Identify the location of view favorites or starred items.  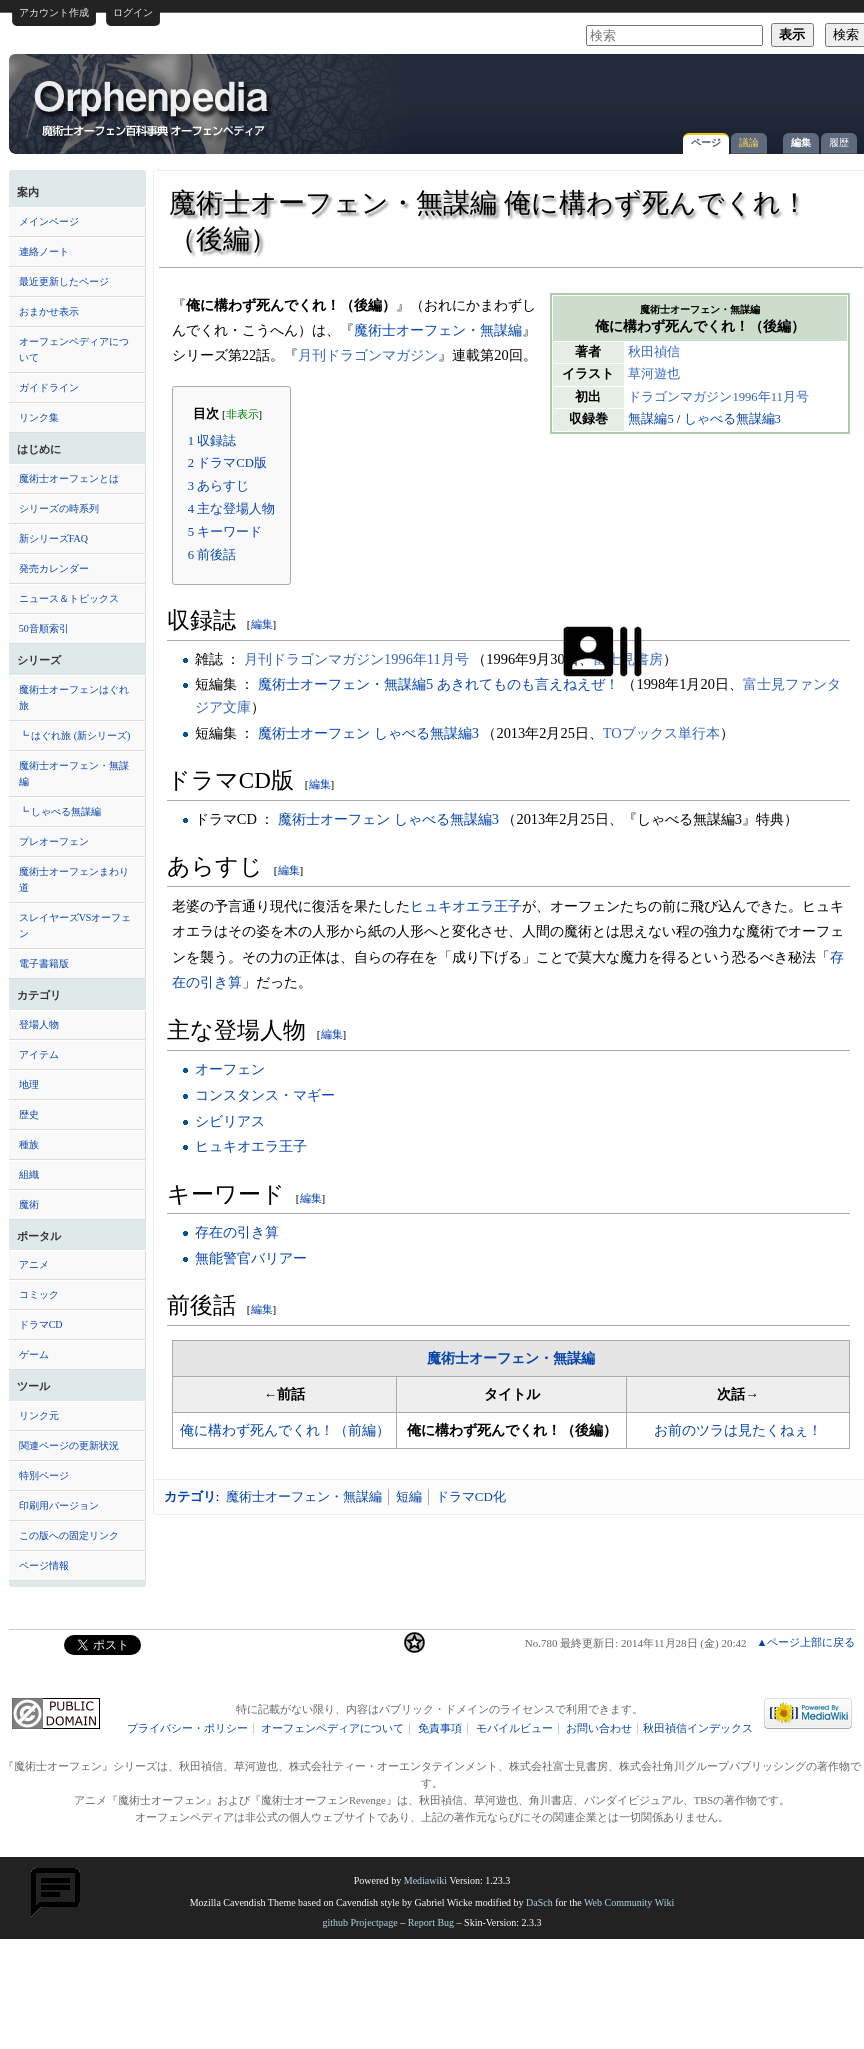
(414, 1642).